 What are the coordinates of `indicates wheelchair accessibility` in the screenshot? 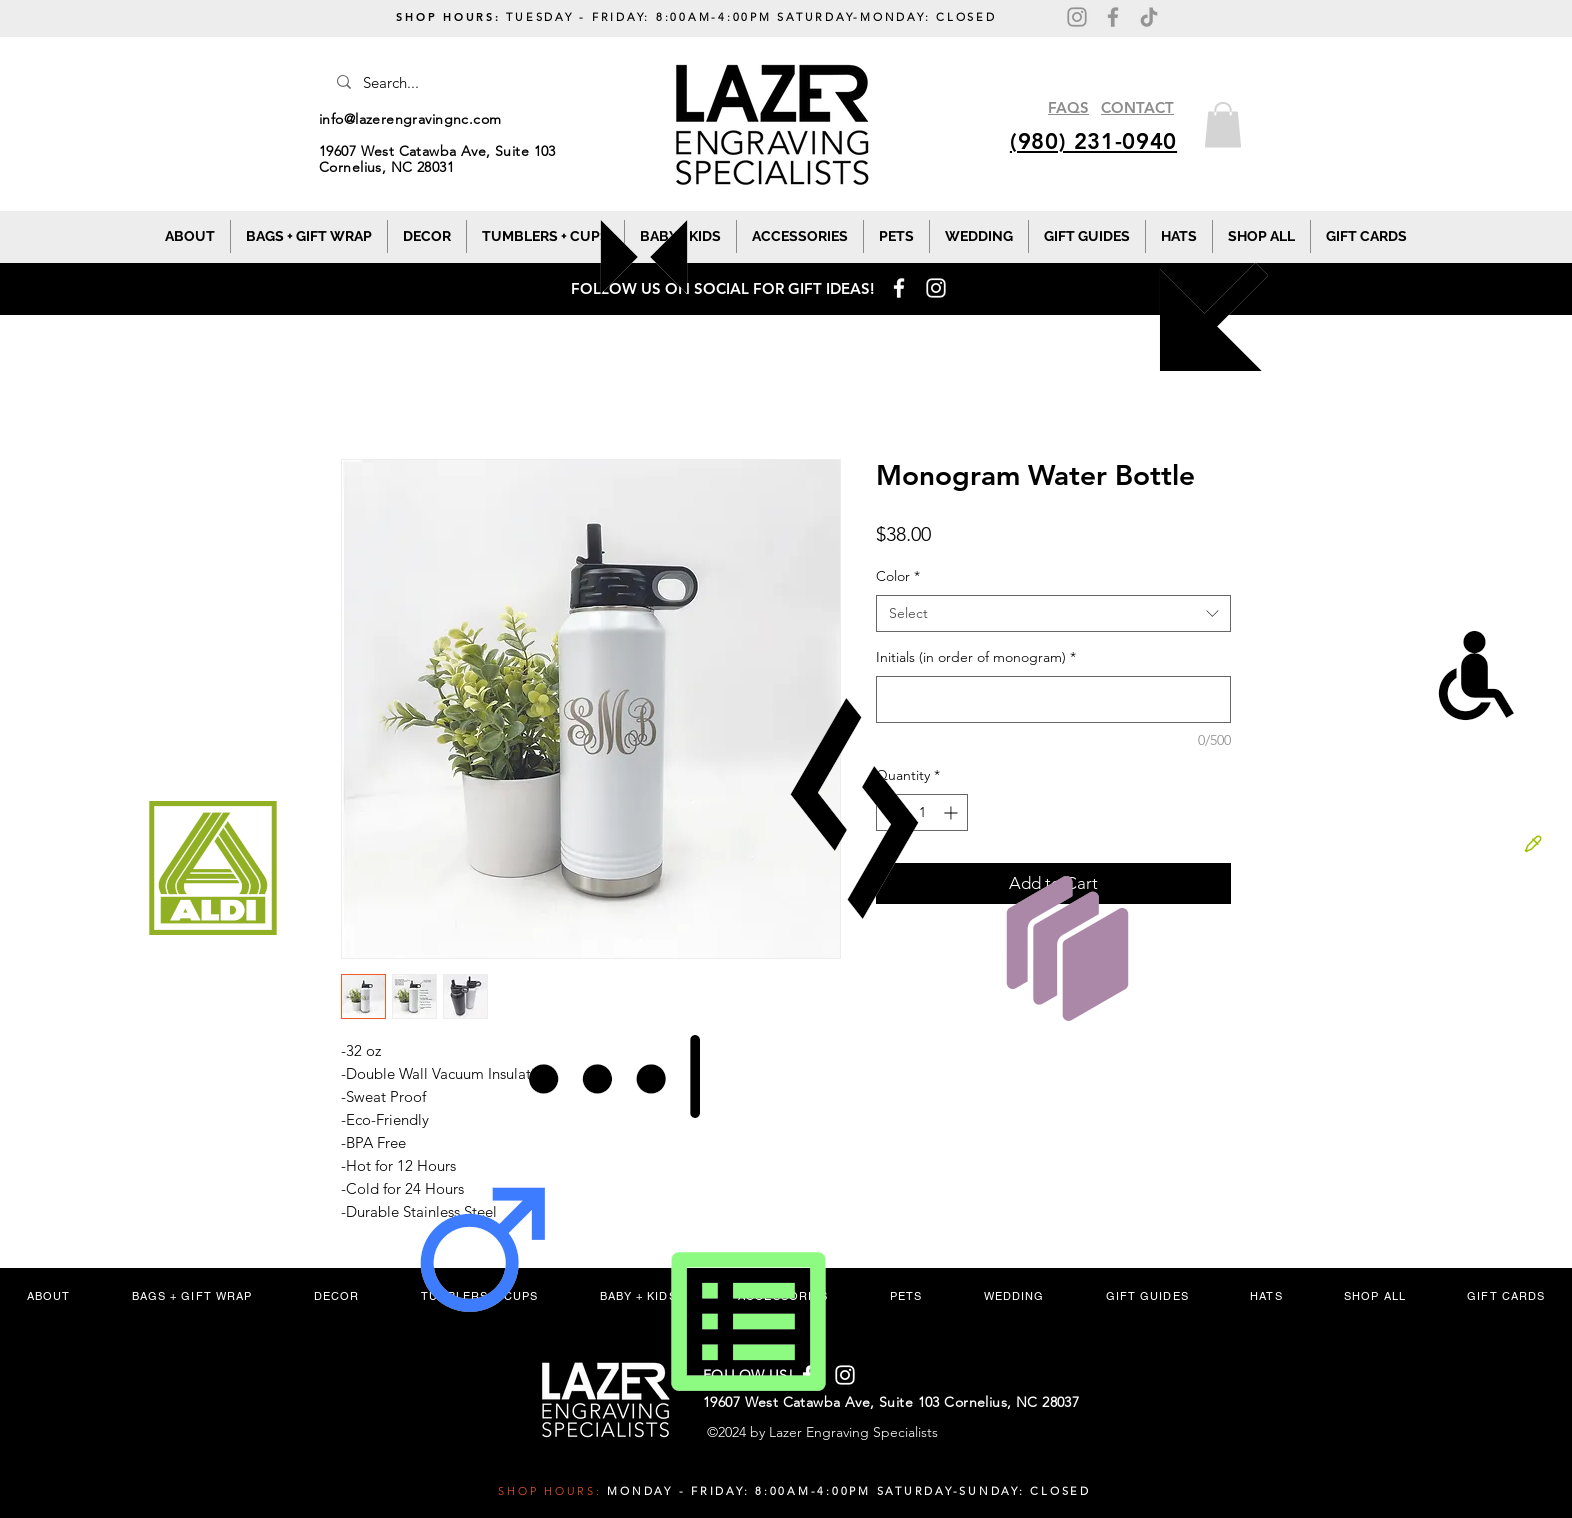 It's located at (1474, 675).